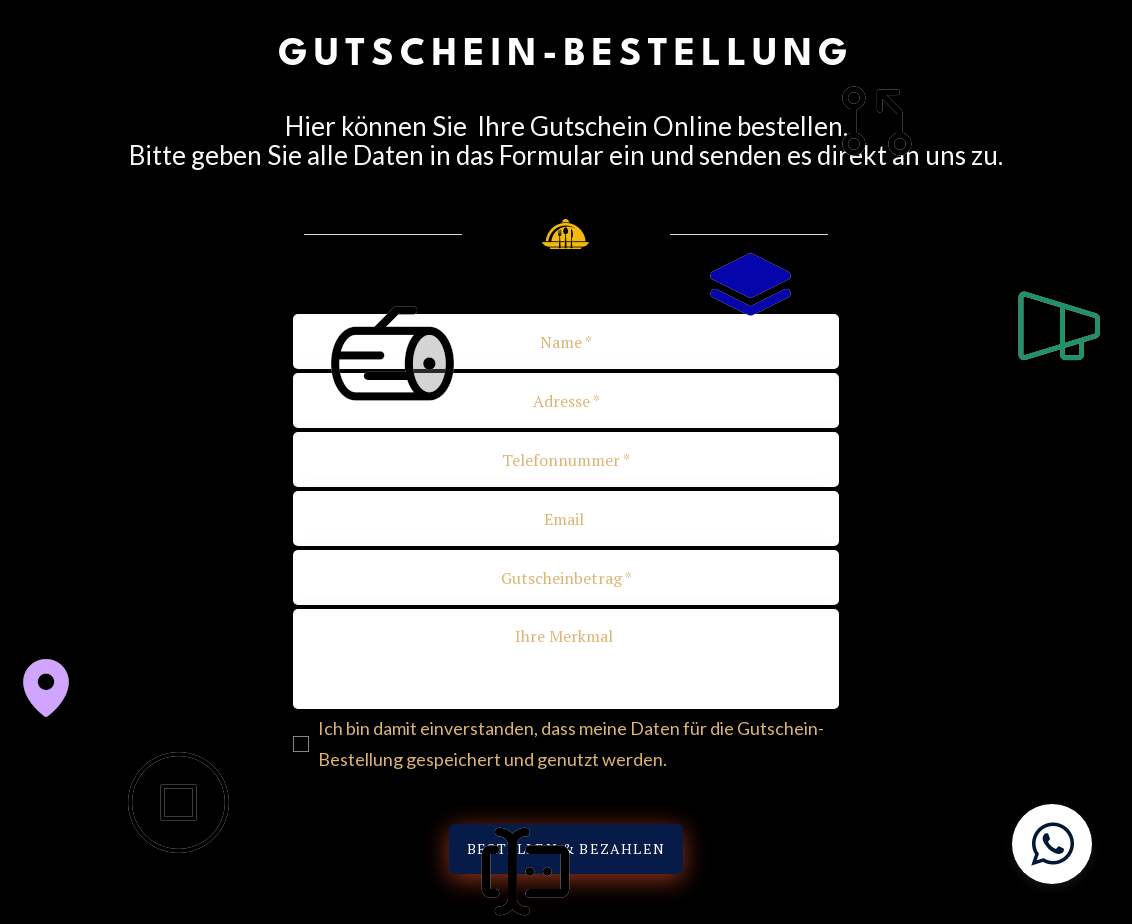 The height and width of the screenshot is (924, 1132). What do you see at coordinates (1056, 329) in the screenshot?
I see `make an announcement` at bounding box center [1056, 329].